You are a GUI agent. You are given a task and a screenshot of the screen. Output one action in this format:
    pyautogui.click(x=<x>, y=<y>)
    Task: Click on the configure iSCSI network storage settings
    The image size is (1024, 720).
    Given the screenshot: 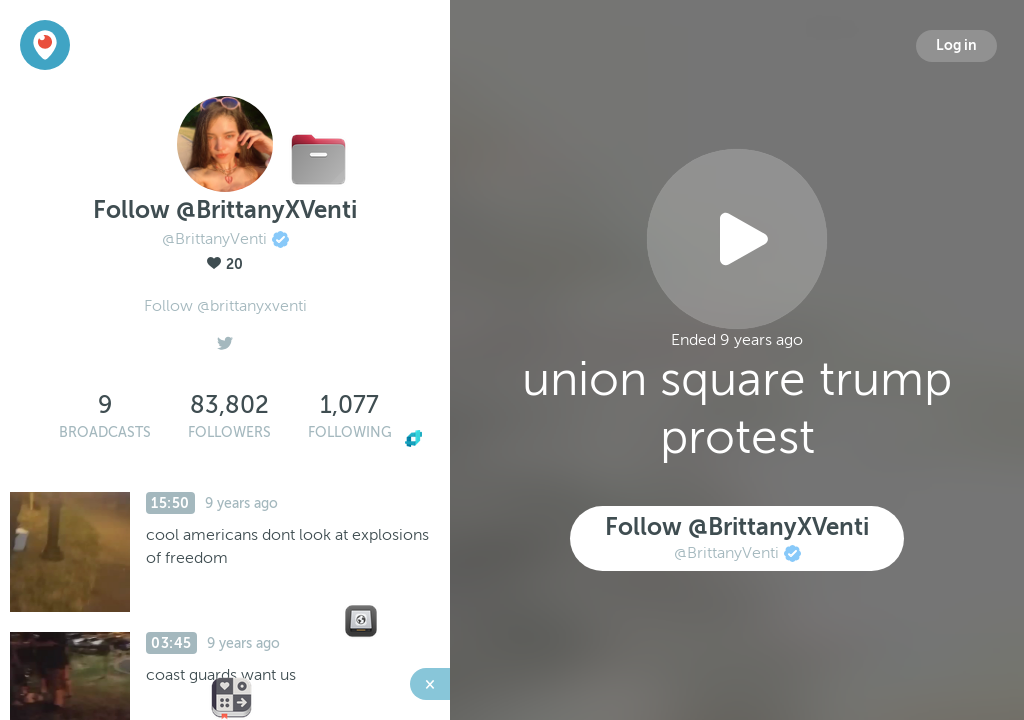 What is the action you would take?
    pyautogui.click(x=361, y=621)
    